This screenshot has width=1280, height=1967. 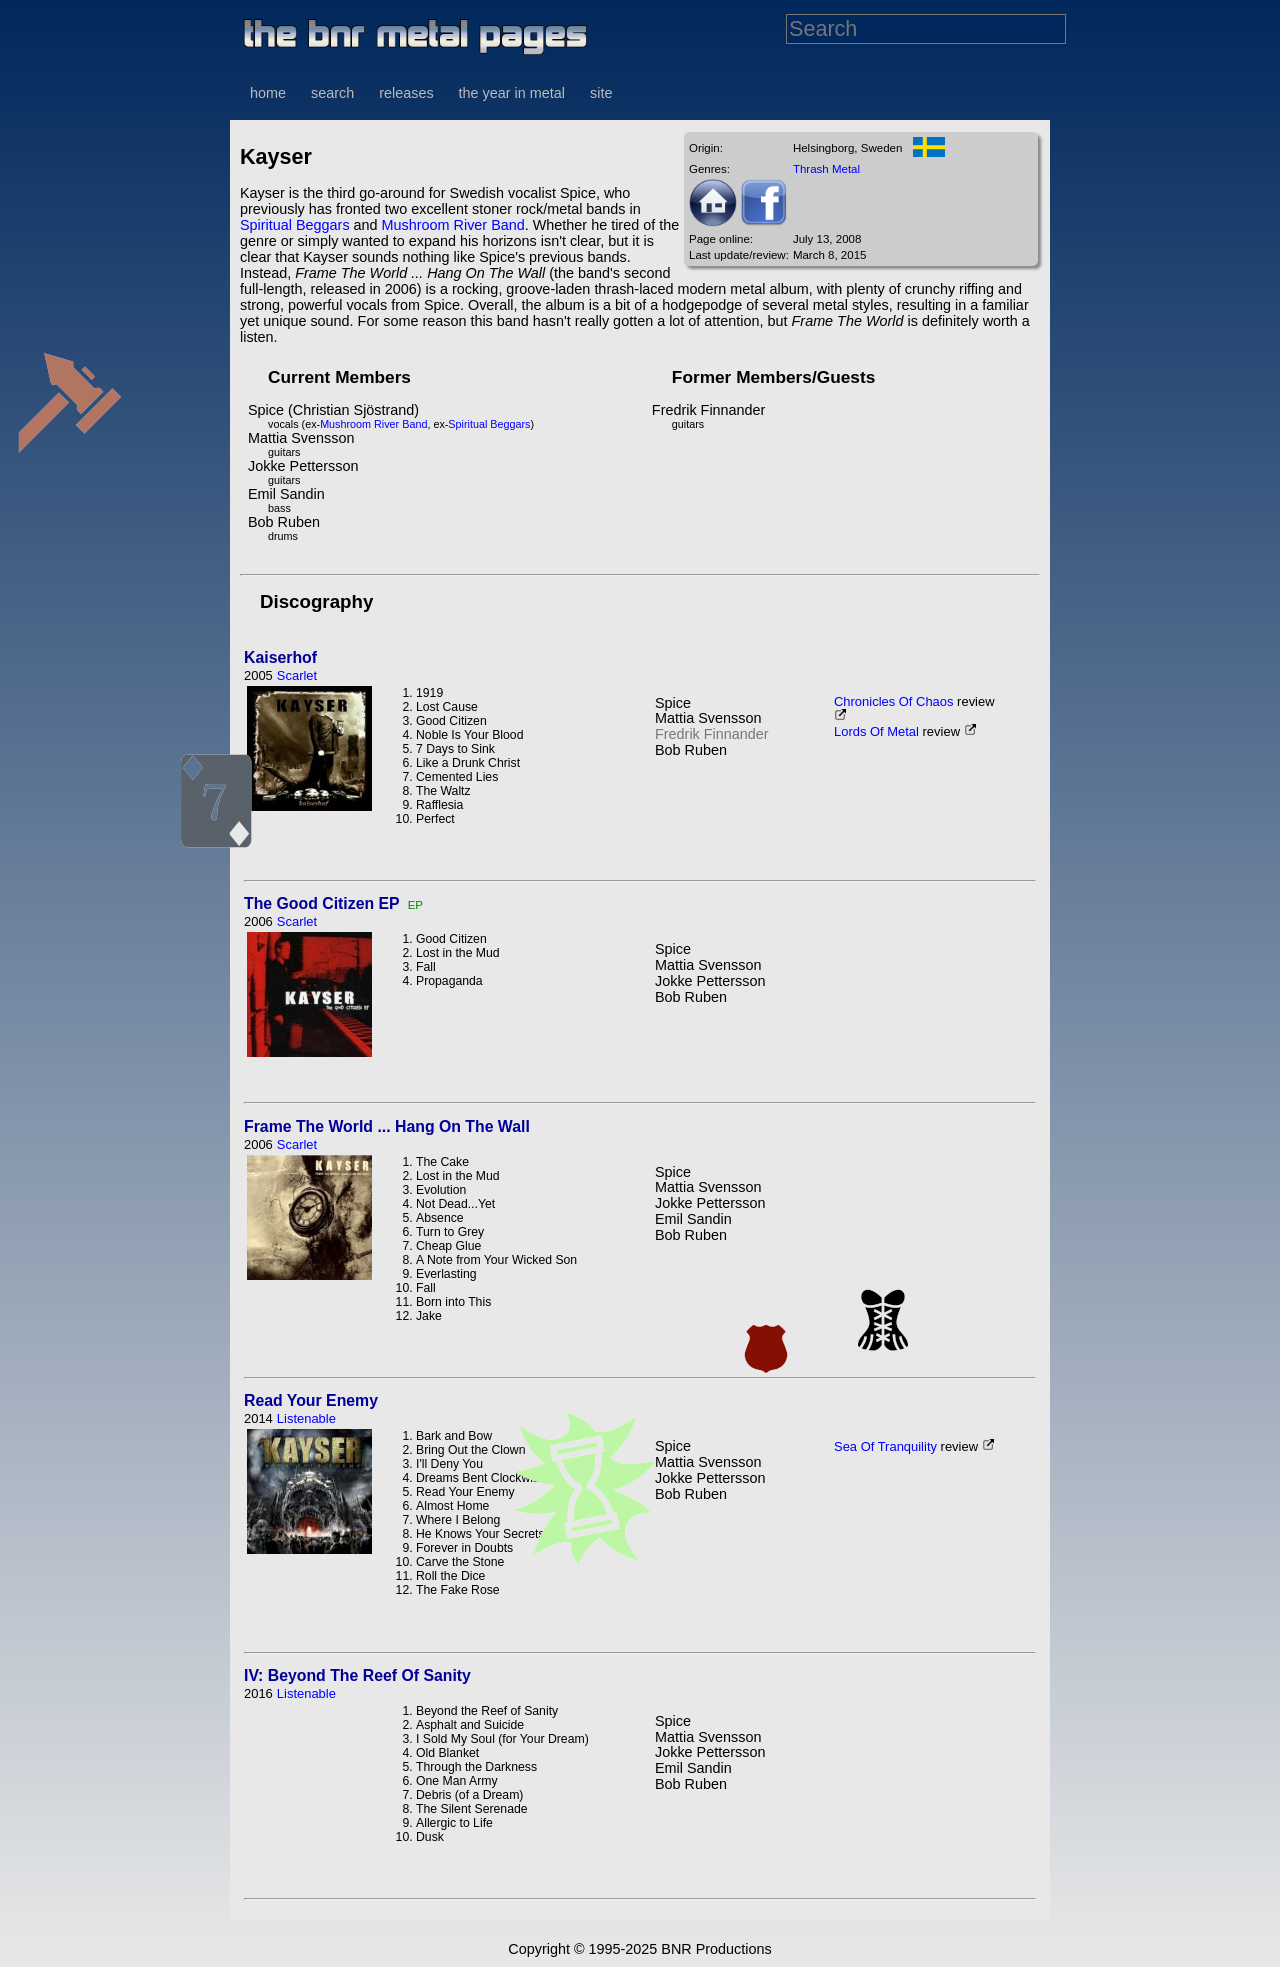 I want to click on seven of diamonds playing card, so click(x=216, y=801).